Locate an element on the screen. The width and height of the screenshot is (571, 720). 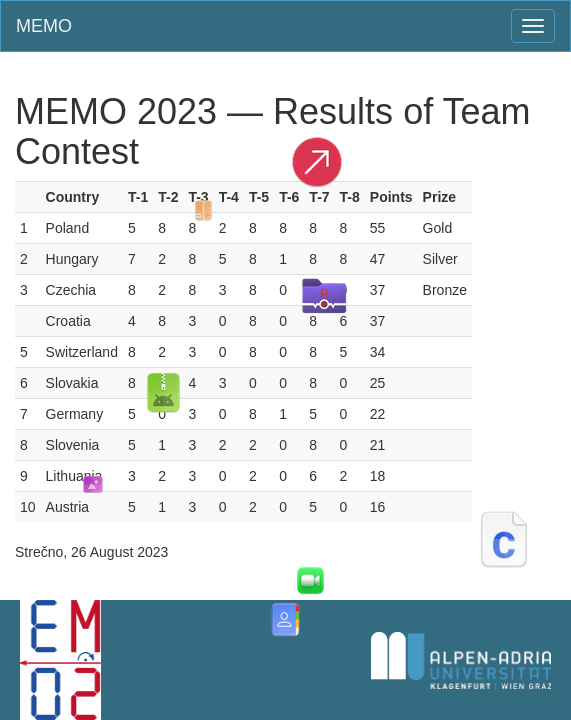
a compressed archive or package file is located at coordinates (203, 210).